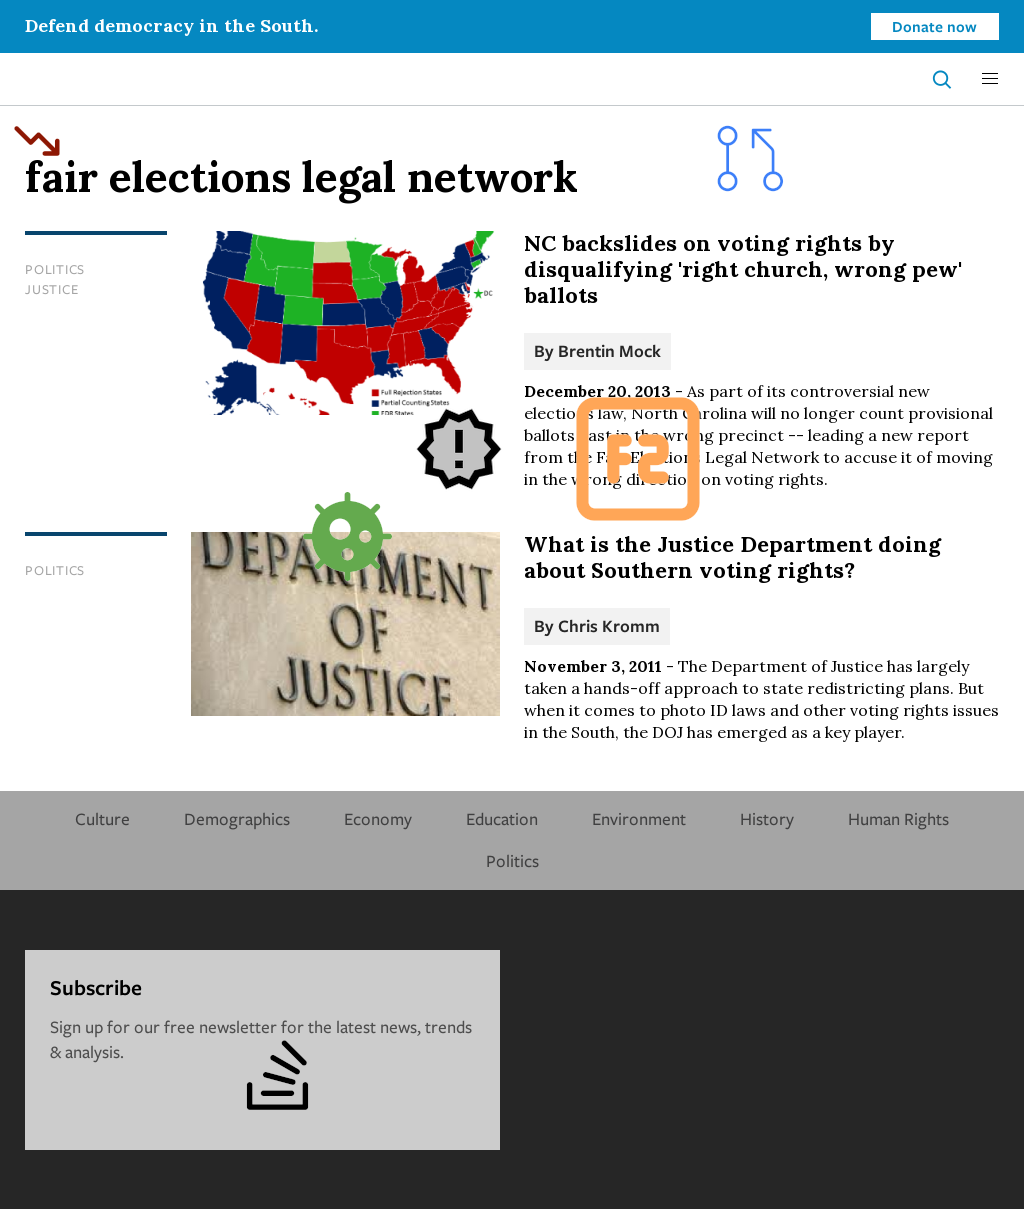  I want to click on indicates new or recently added content, so click(459, 449).